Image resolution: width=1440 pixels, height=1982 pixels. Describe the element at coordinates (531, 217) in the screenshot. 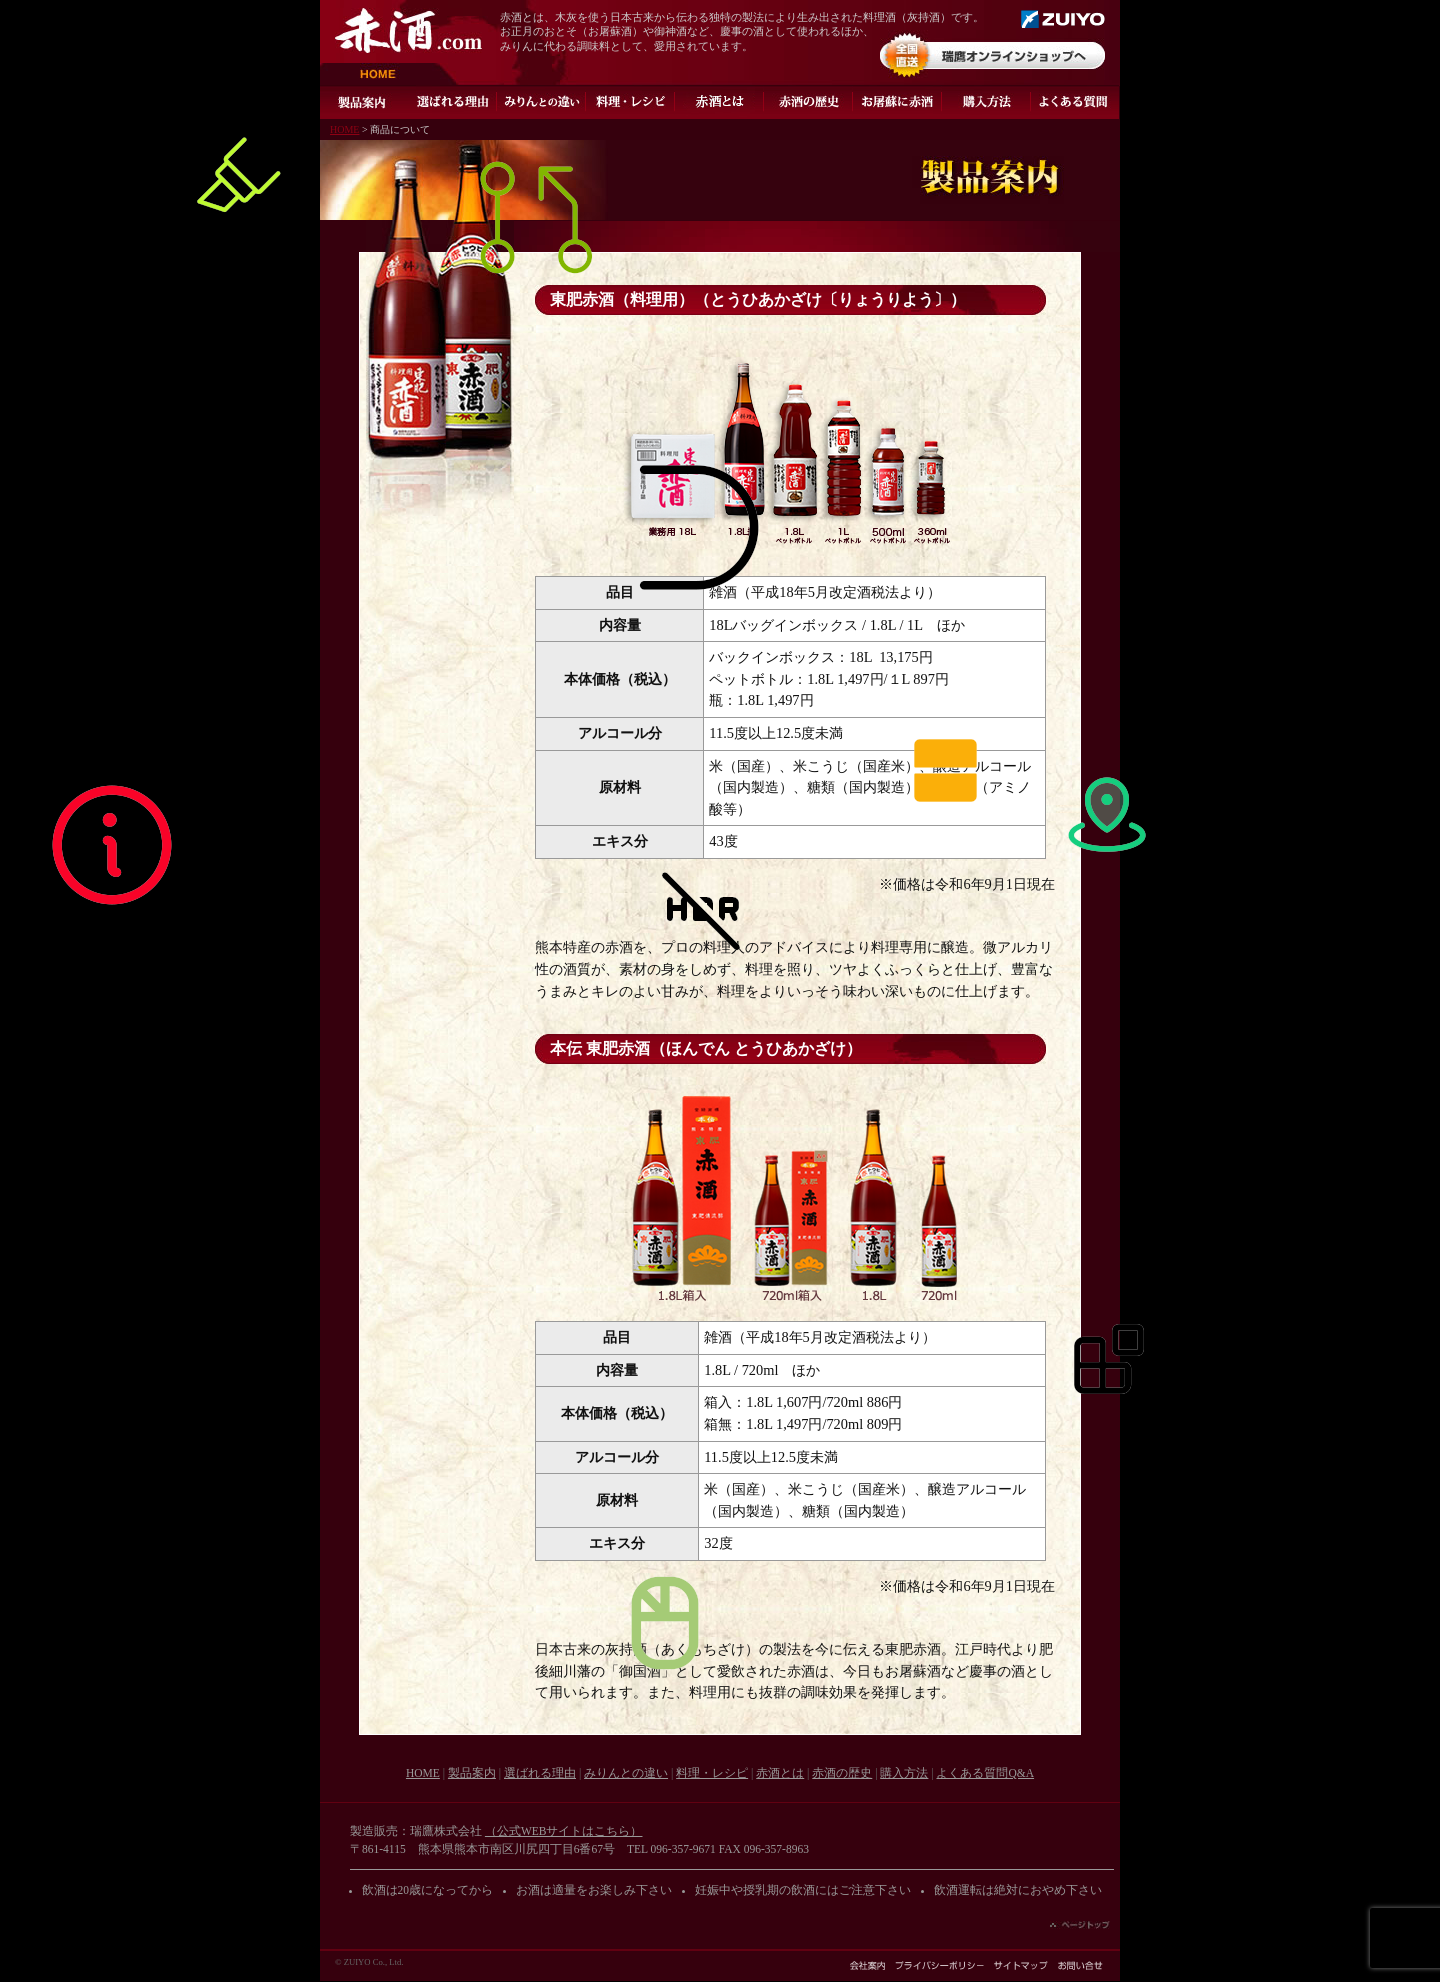

I see `create a new pull request` at that location.